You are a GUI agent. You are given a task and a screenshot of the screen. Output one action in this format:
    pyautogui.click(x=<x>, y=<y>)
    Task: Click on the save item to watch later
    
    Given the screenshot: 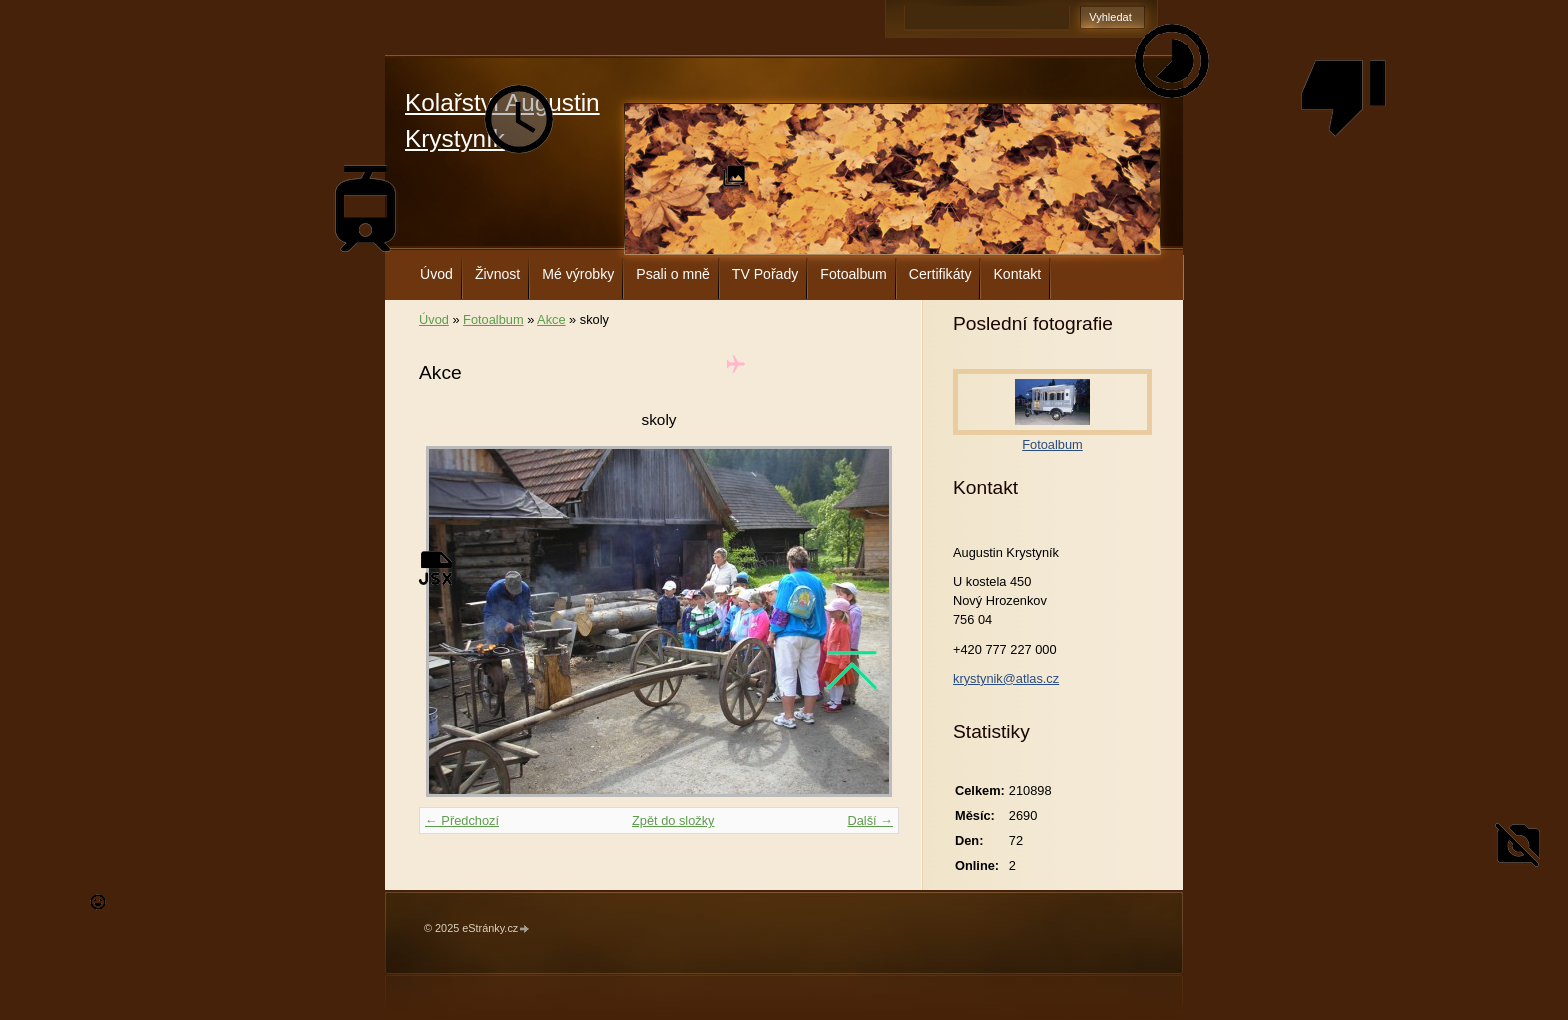 What is the action you would take?
    pyautogui.click(x=519, y=119)
    